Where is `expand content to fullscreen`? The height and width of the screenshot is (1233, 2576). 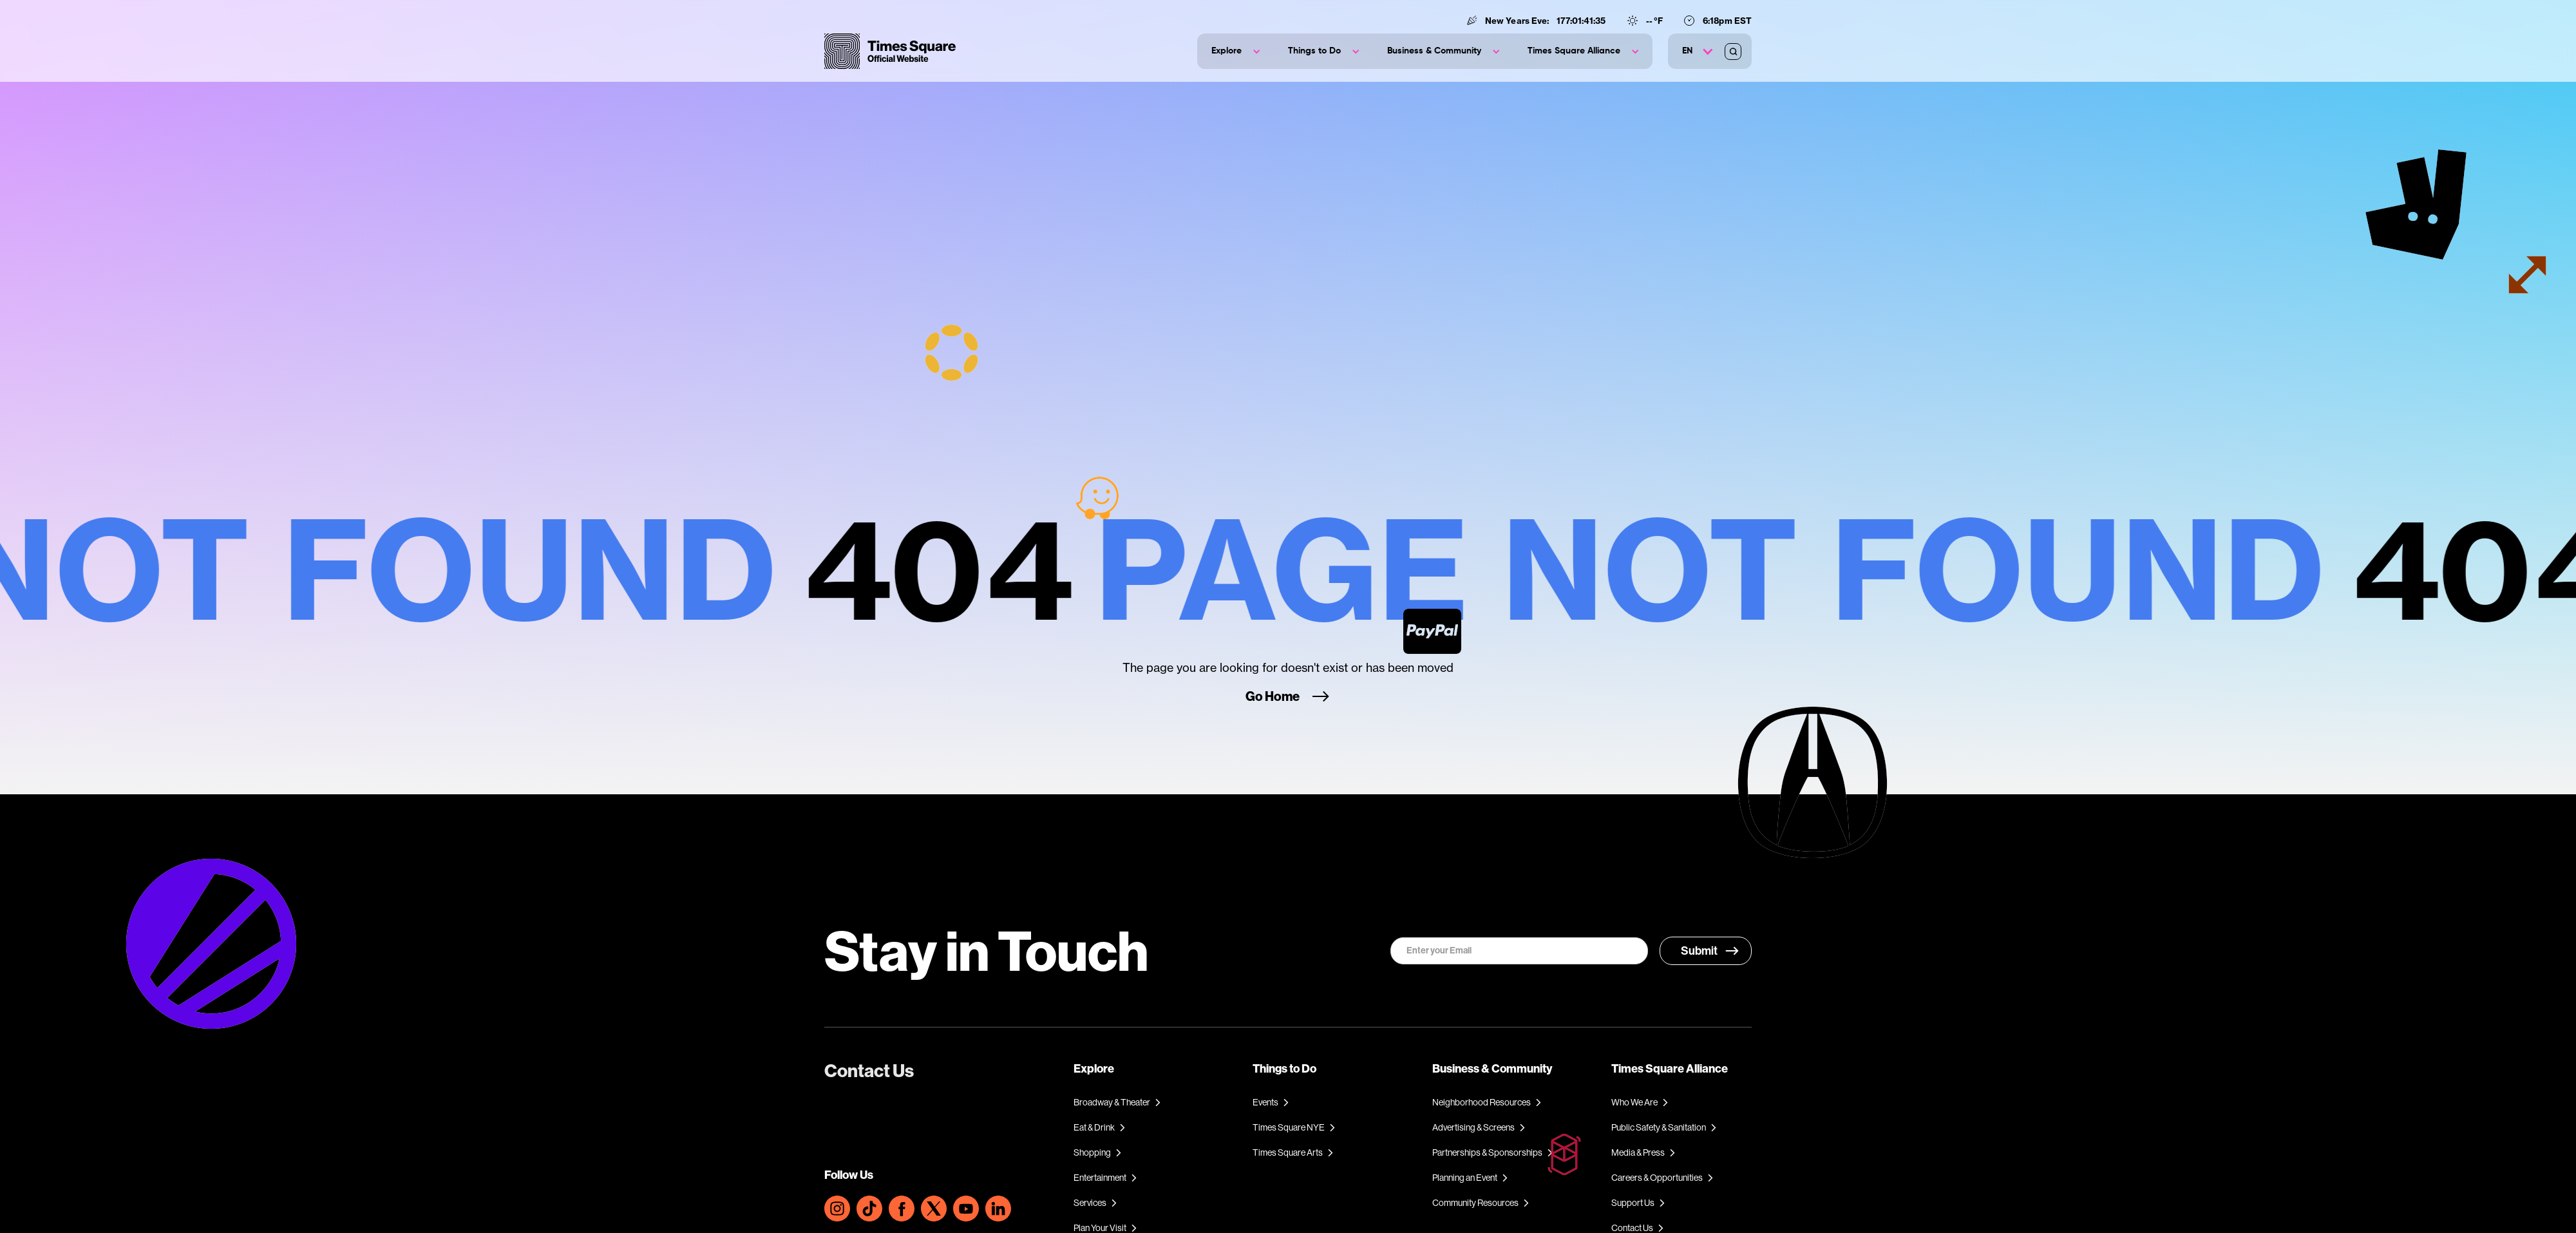
expand content to fullscreen is located at coordinates (2527, 274).